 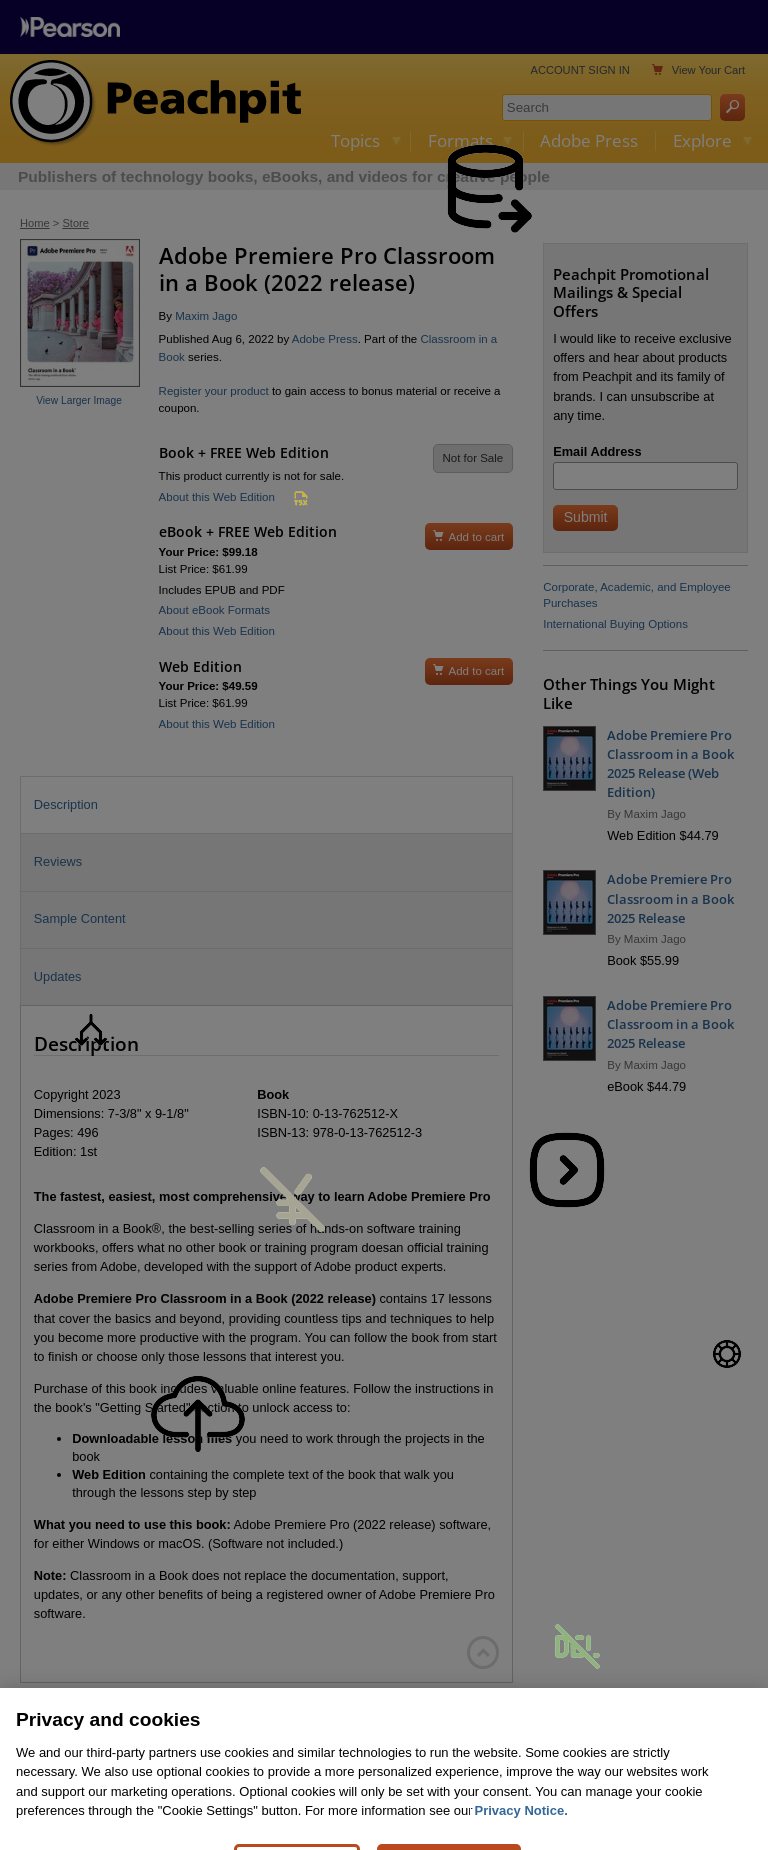 What do you see at coordinates (301, 499) in the screenshot?
I see `a TypeScript React component file` at bounding box center [301, 499].